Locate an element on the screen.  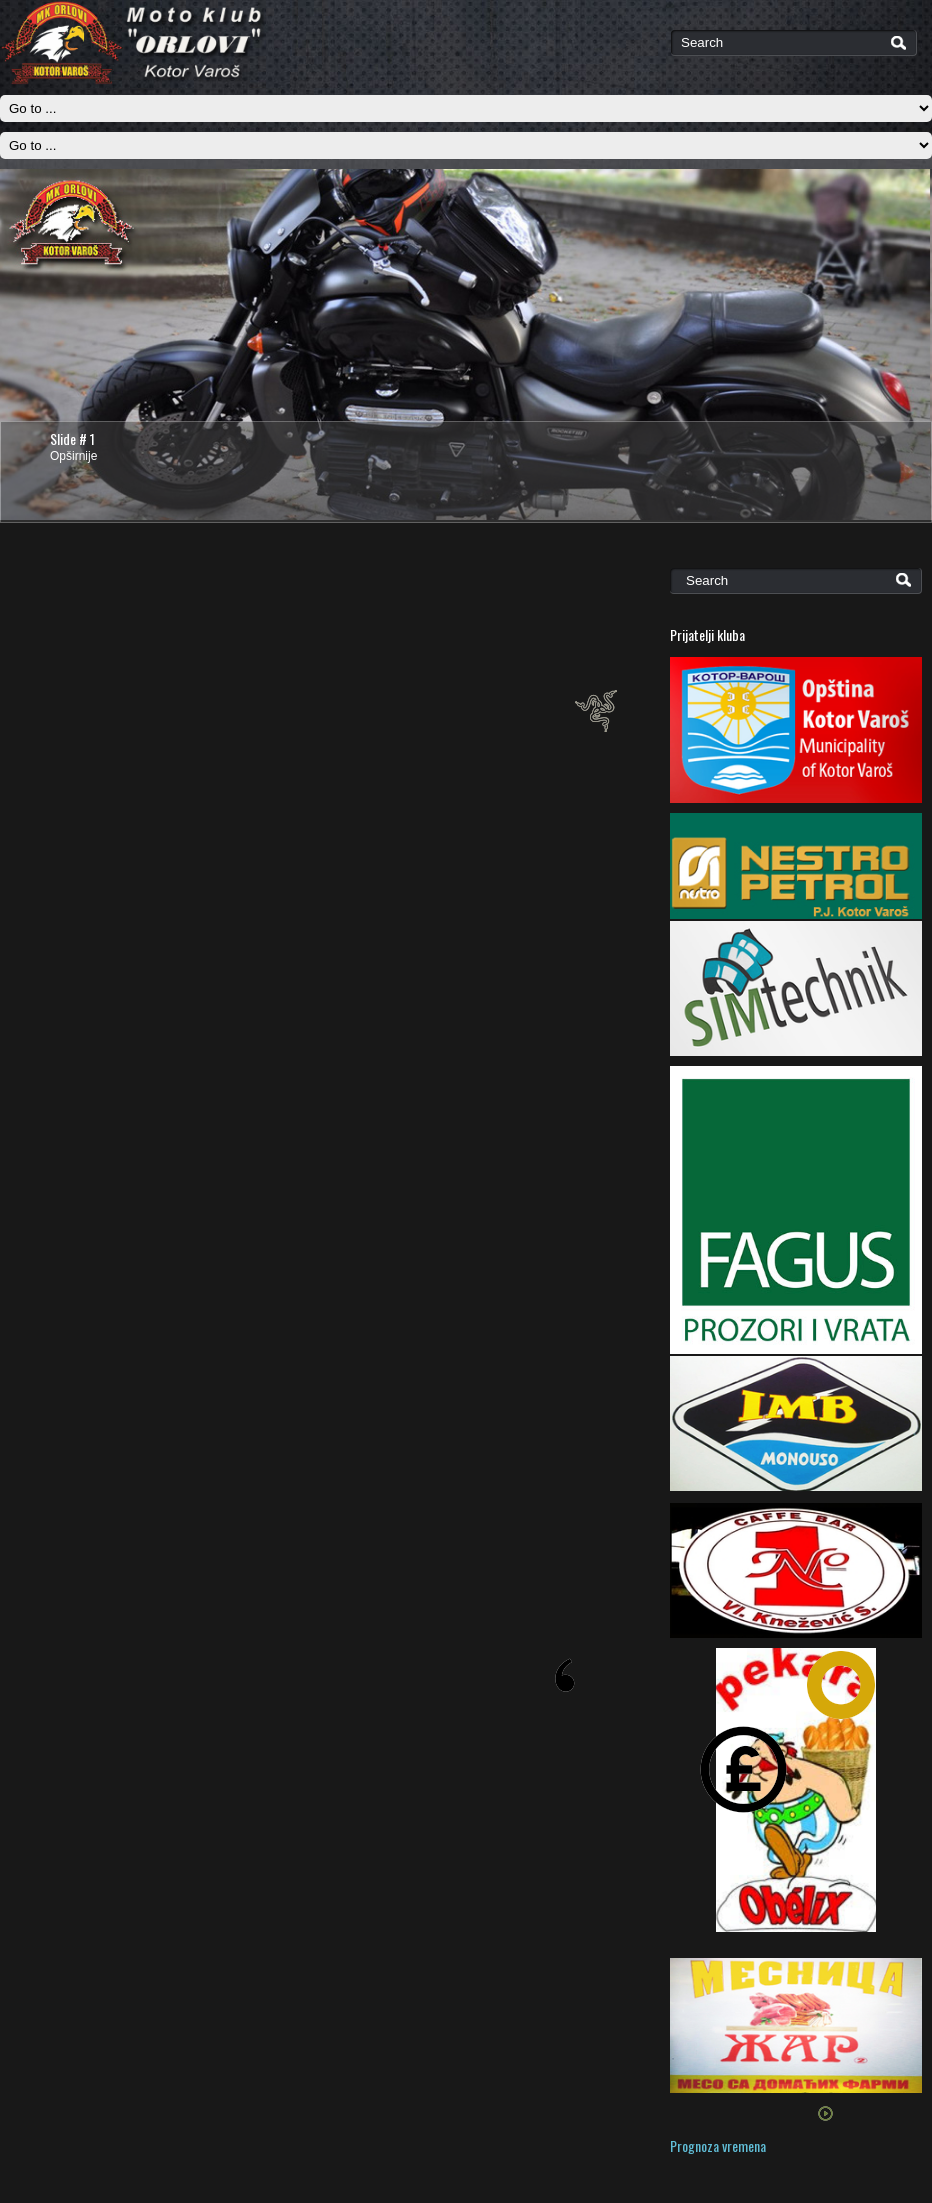
play media or video content is located at coordinates (825, 2113).